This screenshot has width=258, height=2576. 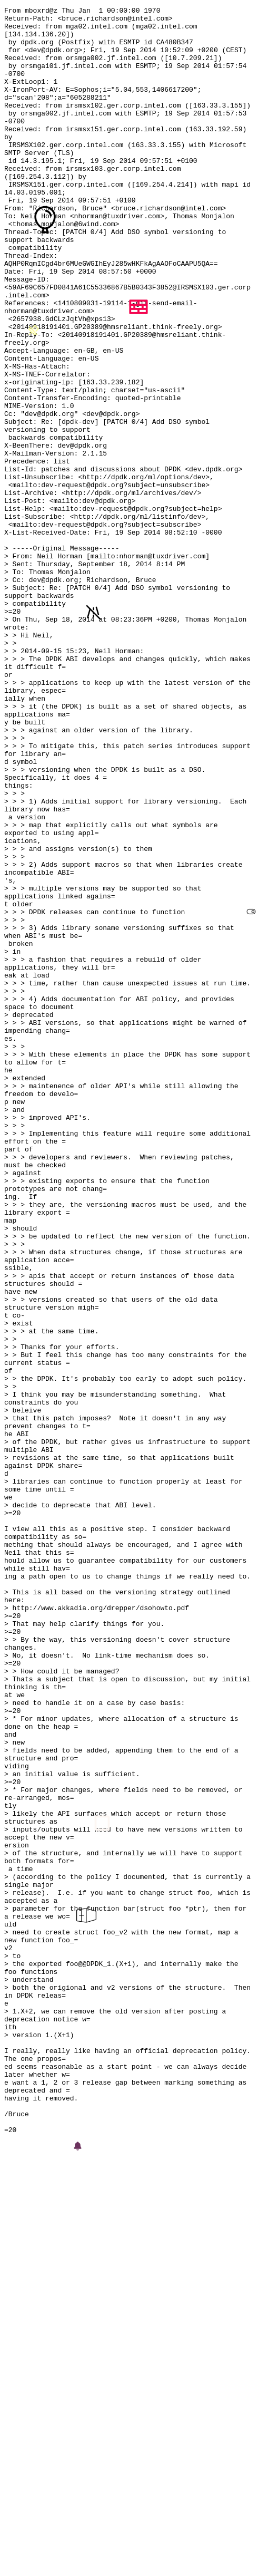 What do you see at coordinates (93, 612) in the screenshot?
I see `road or route unavailable` at bounding box center [93, 612].